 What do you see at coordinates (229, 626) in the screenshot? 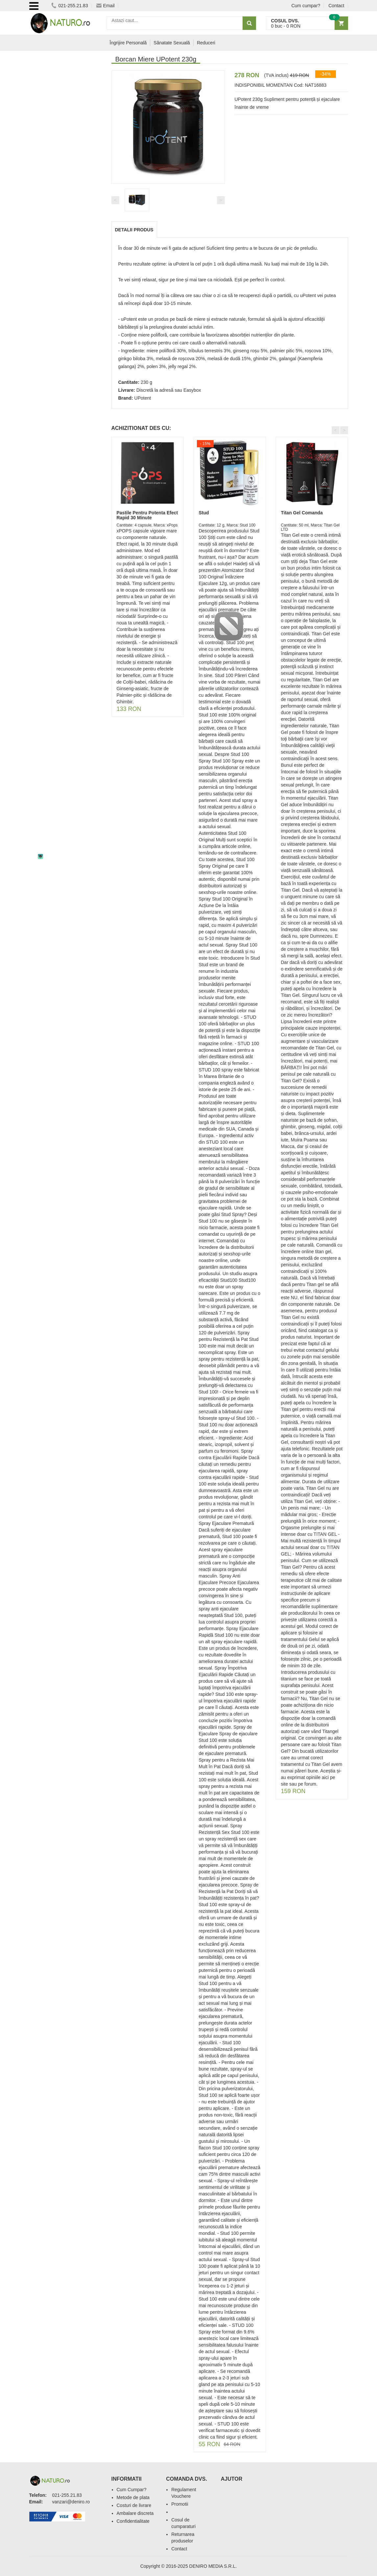
I see `open the apple news app` at bounding box center [229, 626].